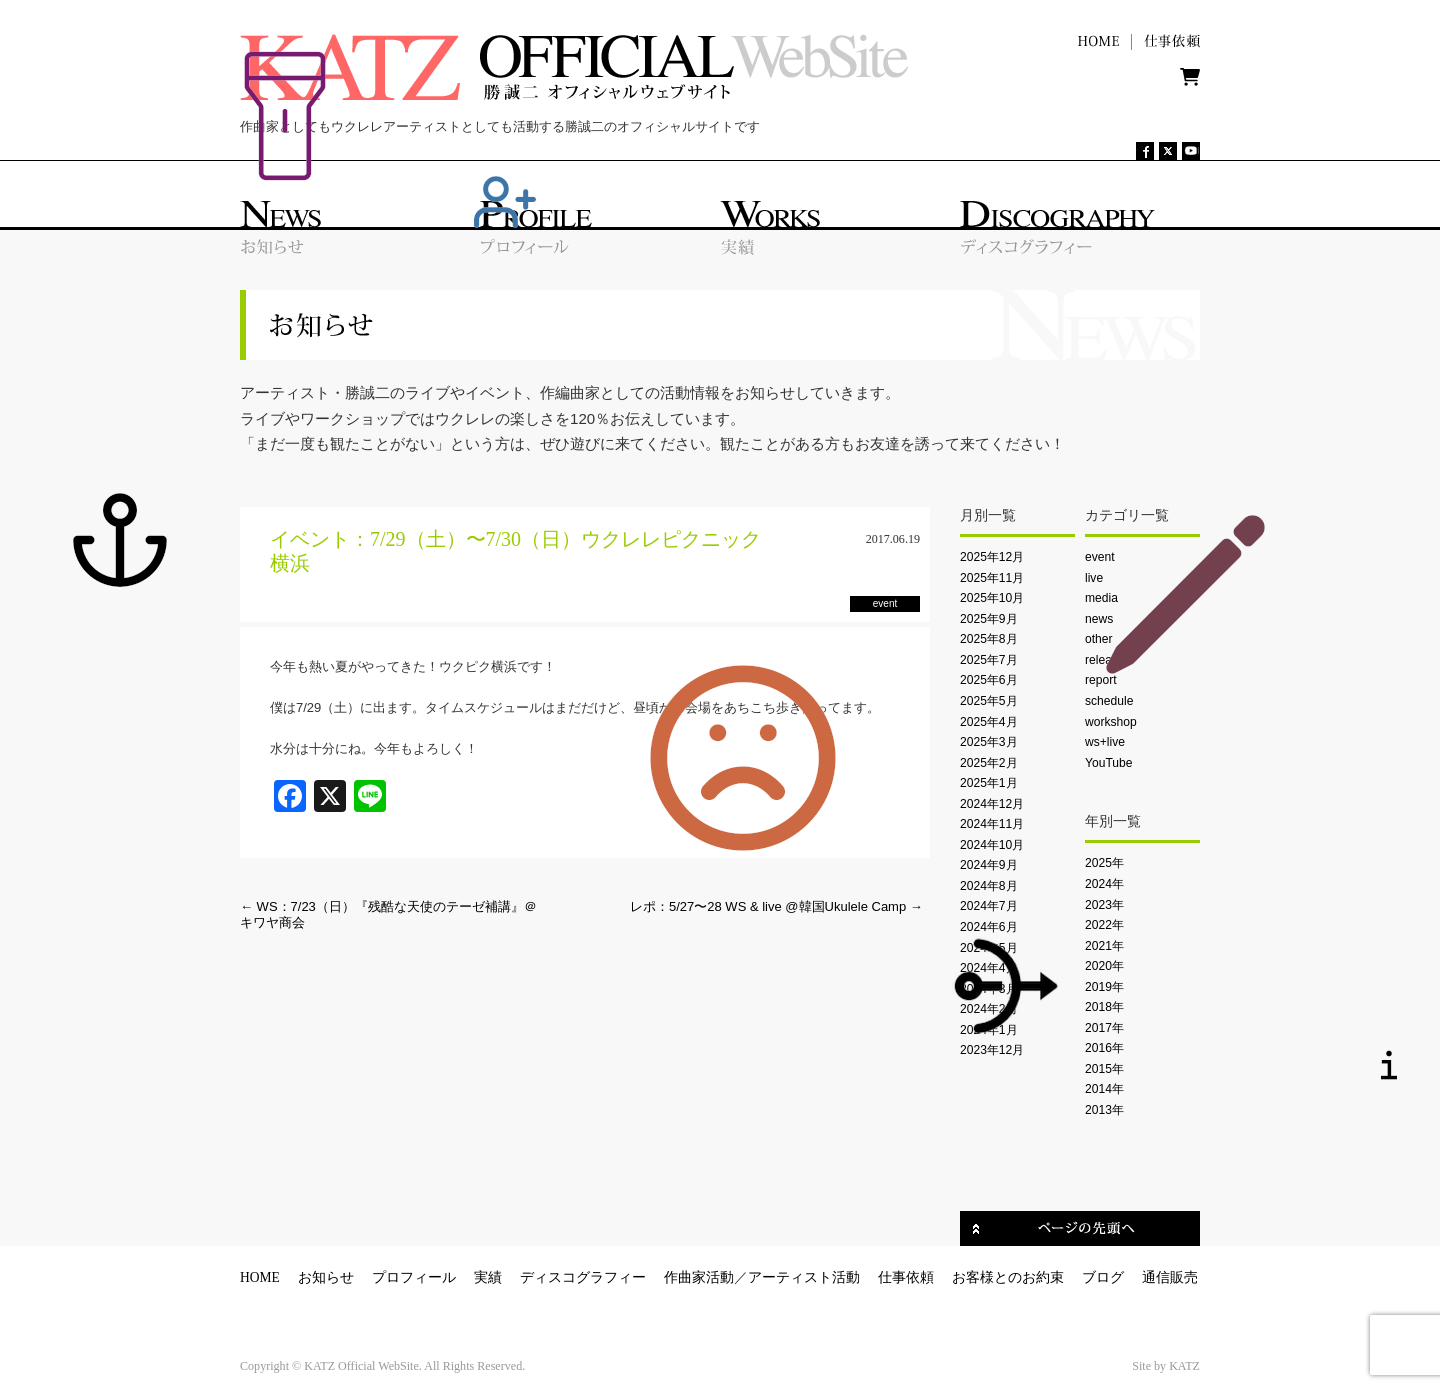 The height and width of the screenshot is (1389, 1440). What do you see at coordinates (120, 540) in the screenshot?
I see `anchor a component or element in place` at bounding box center [120, 540].